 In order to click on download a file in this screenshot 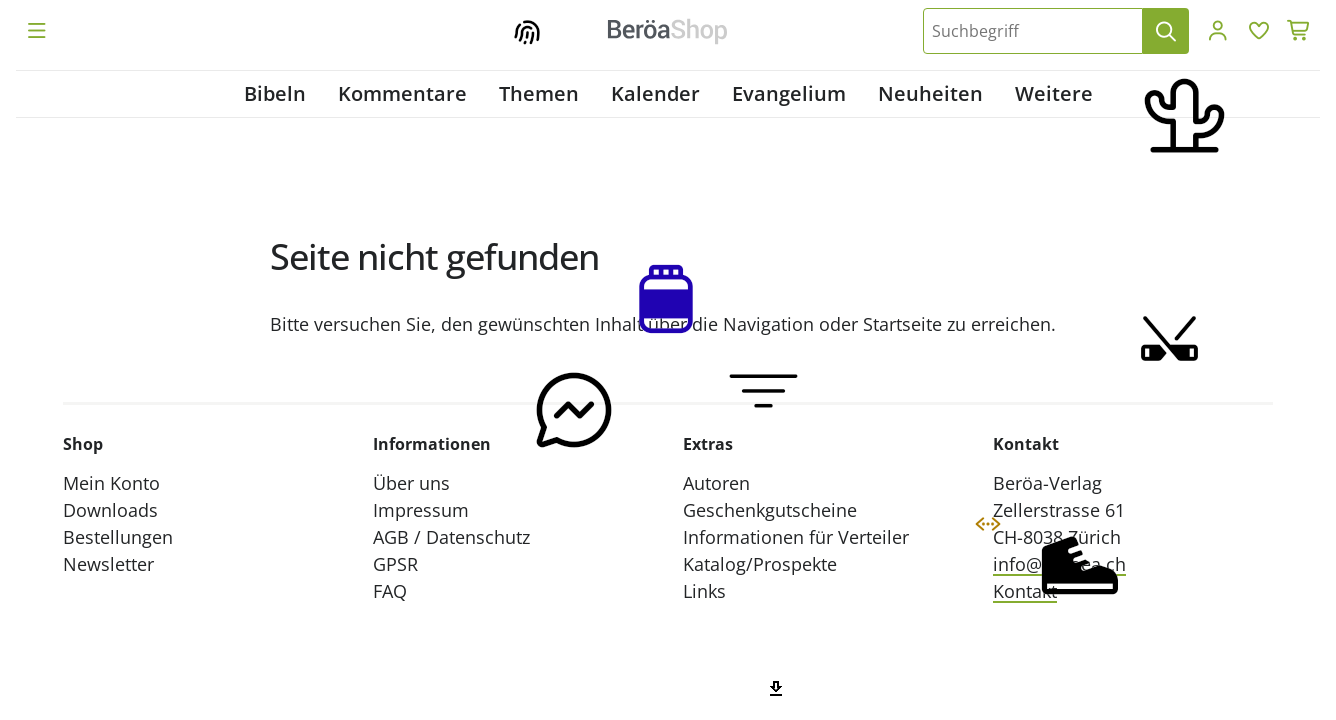, I will do `click(776, 689)`.